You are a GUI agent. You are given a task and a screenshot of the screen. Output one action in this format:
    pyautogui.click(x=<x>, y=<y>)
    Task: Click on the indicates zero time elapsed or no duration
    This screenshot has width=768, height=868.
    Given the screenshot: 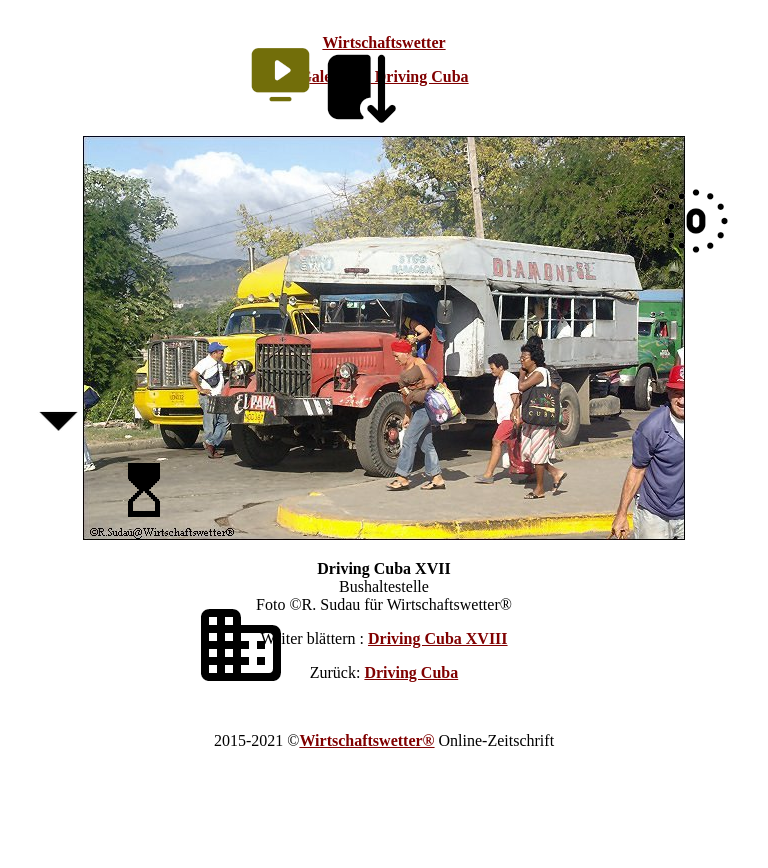 What is the action you would take?
    pyautogui.click(x=696, y=221)
    